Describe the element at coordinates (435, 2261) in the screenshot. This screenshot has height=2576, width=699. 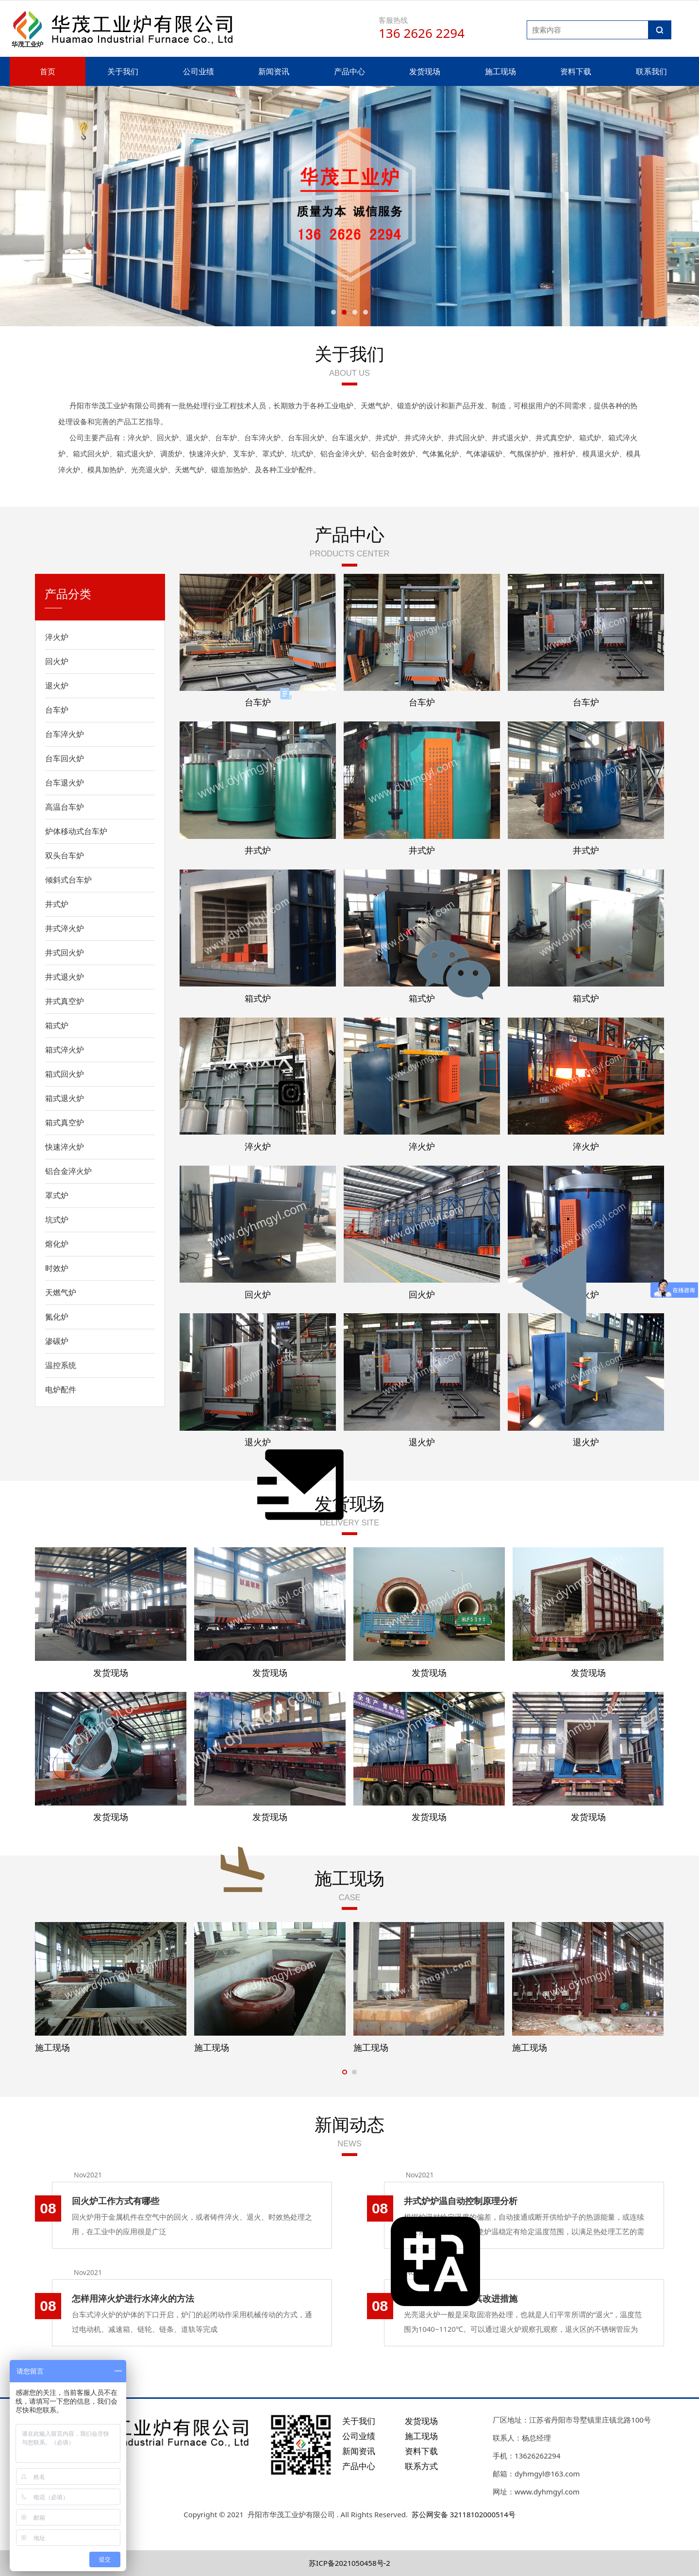
I see `open immersive translate extension` at that location.